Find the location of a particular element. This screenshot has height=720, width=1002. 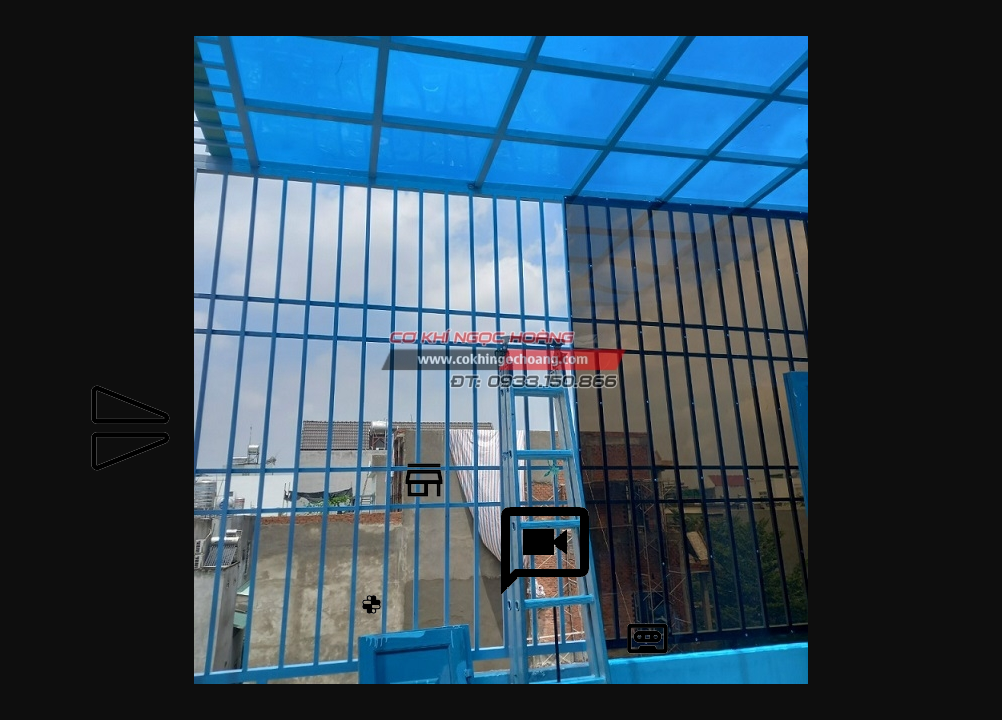

flip image vertically is located at coordinates (127, 428).